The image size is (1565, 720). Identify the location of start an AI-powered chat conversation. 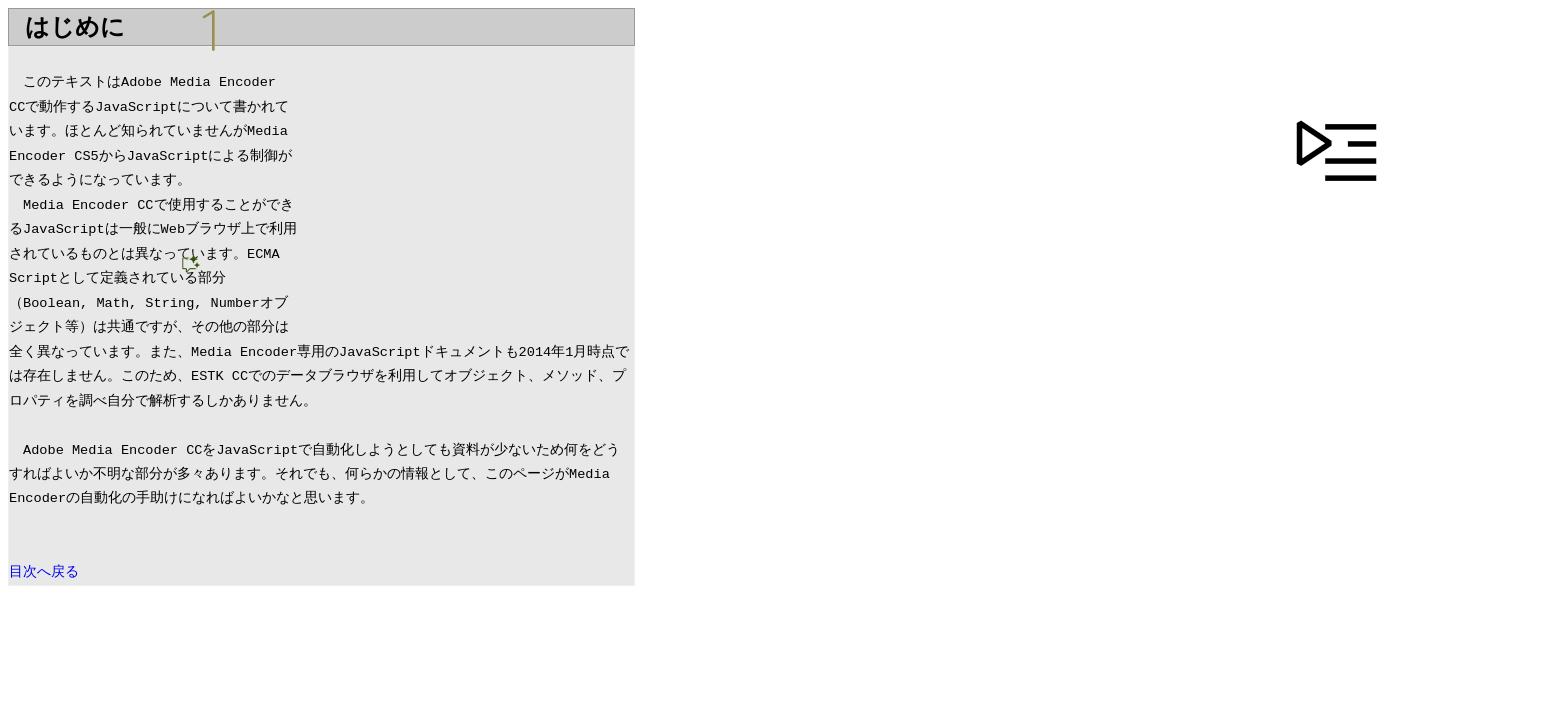
(190, 264).